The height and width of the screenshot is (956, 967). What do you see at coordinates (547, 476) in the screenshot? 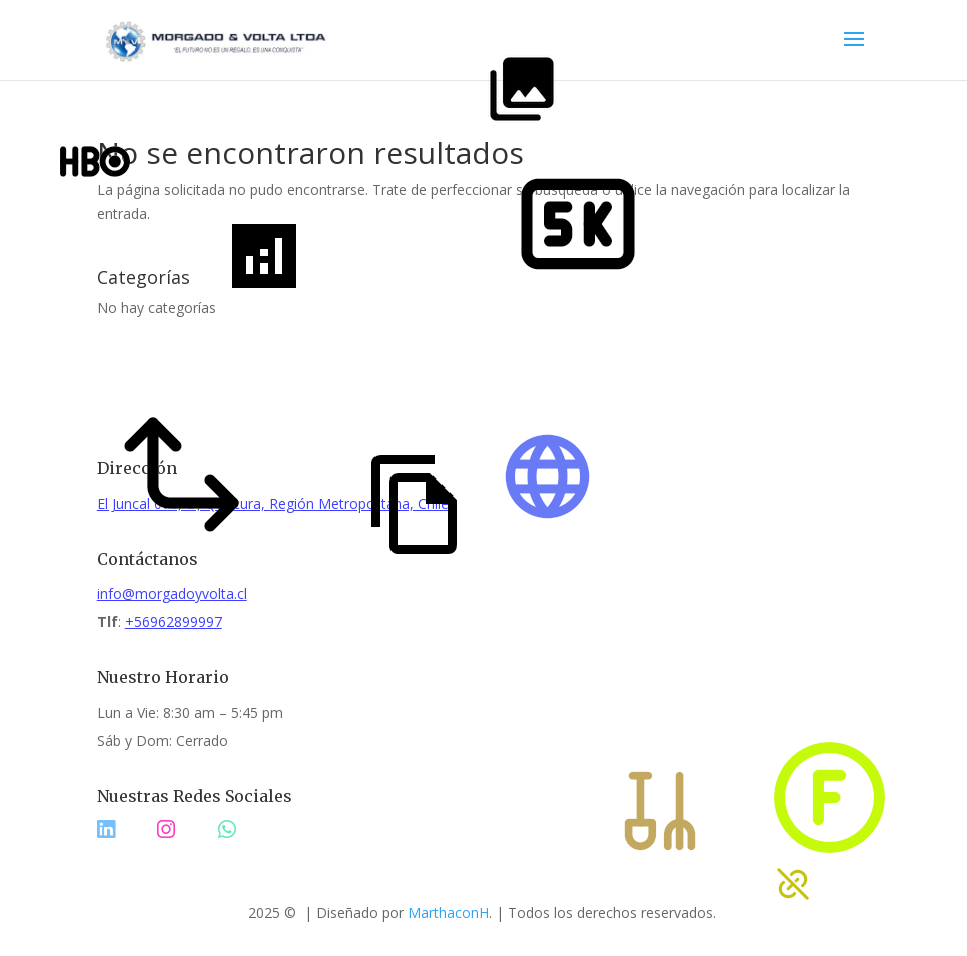
I see `switch to global or worldwide view` at bounding box center [547, 476].